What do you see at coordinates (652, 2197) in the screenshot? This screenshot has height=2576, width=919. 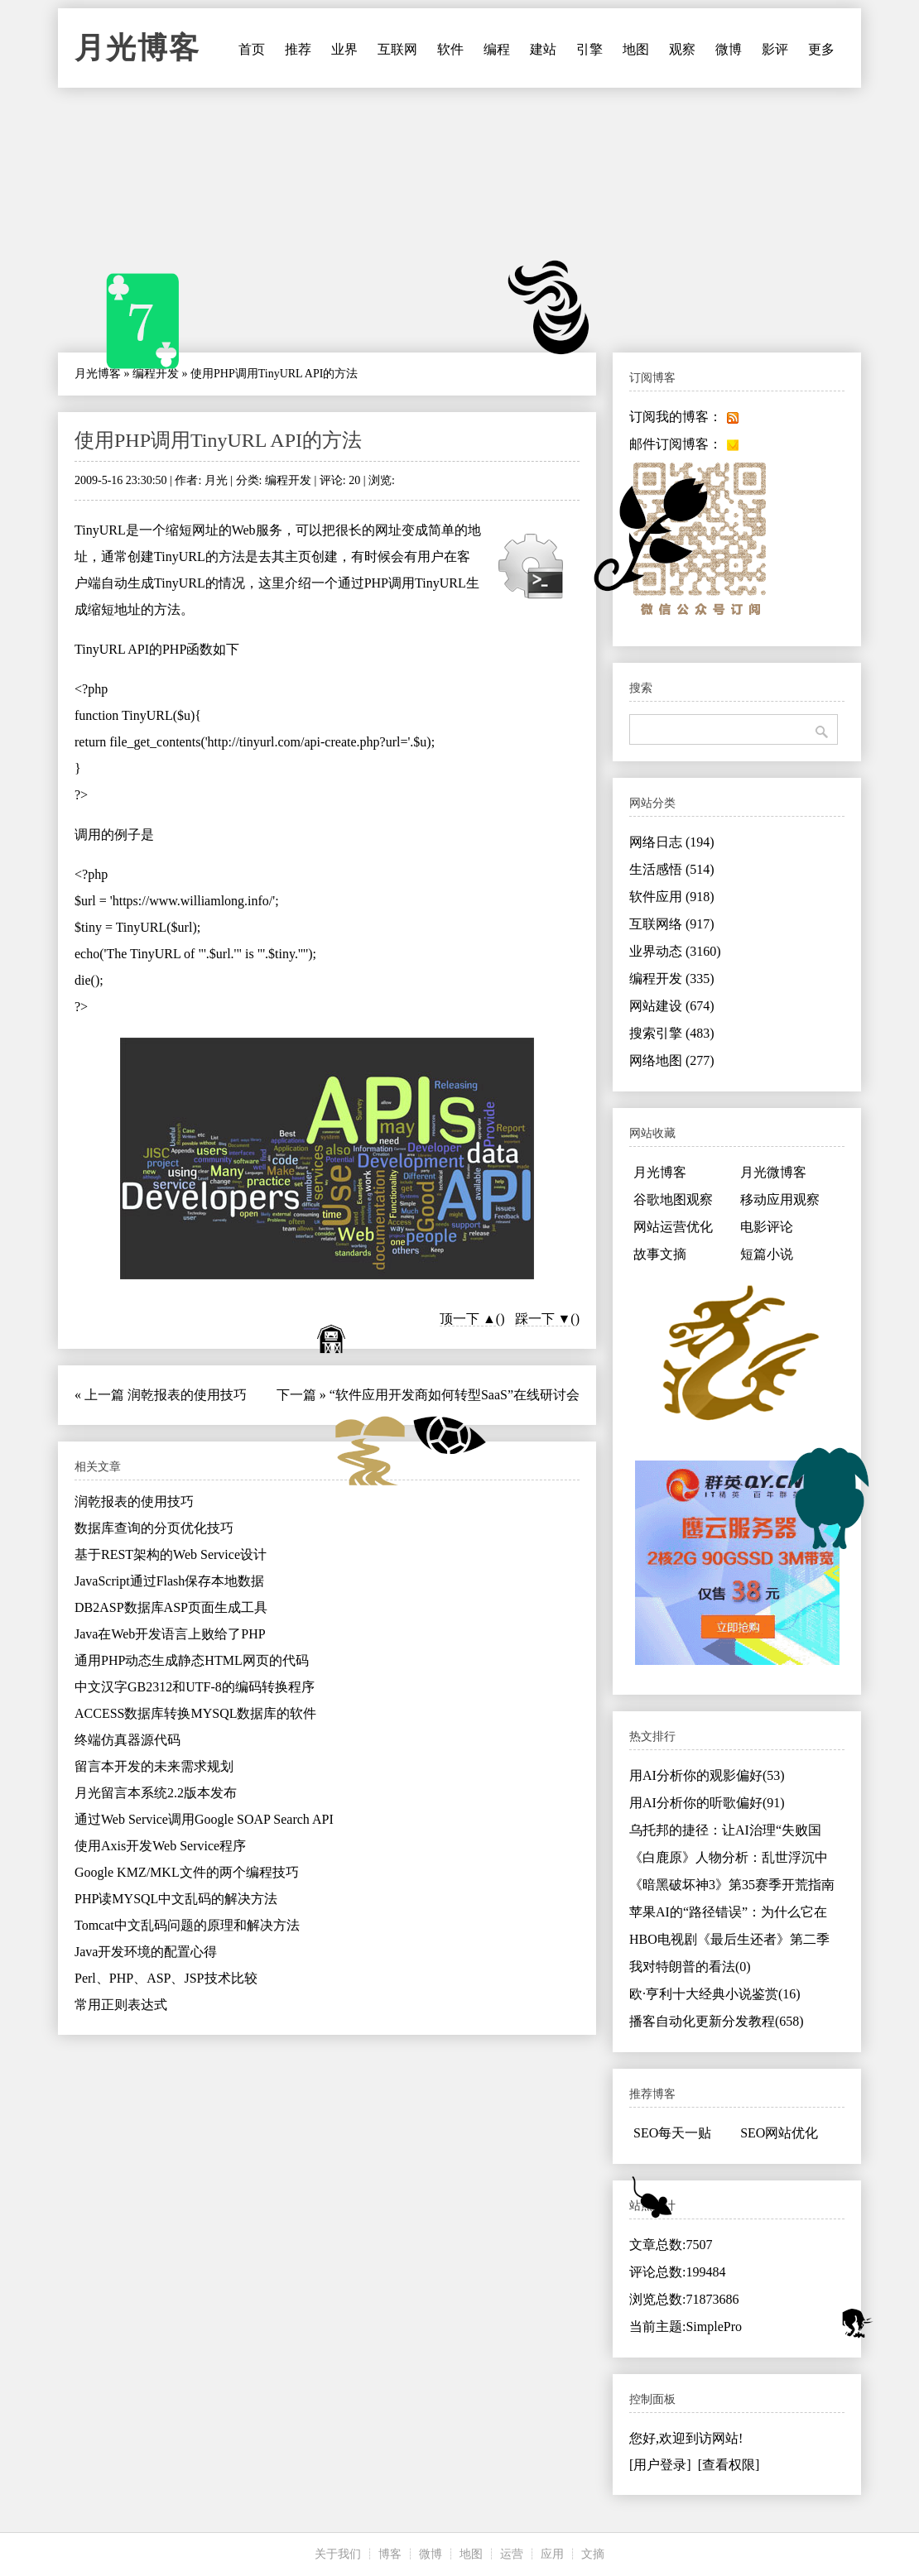 I see `select mouse character or pet` at bounding box center [652, 2197].